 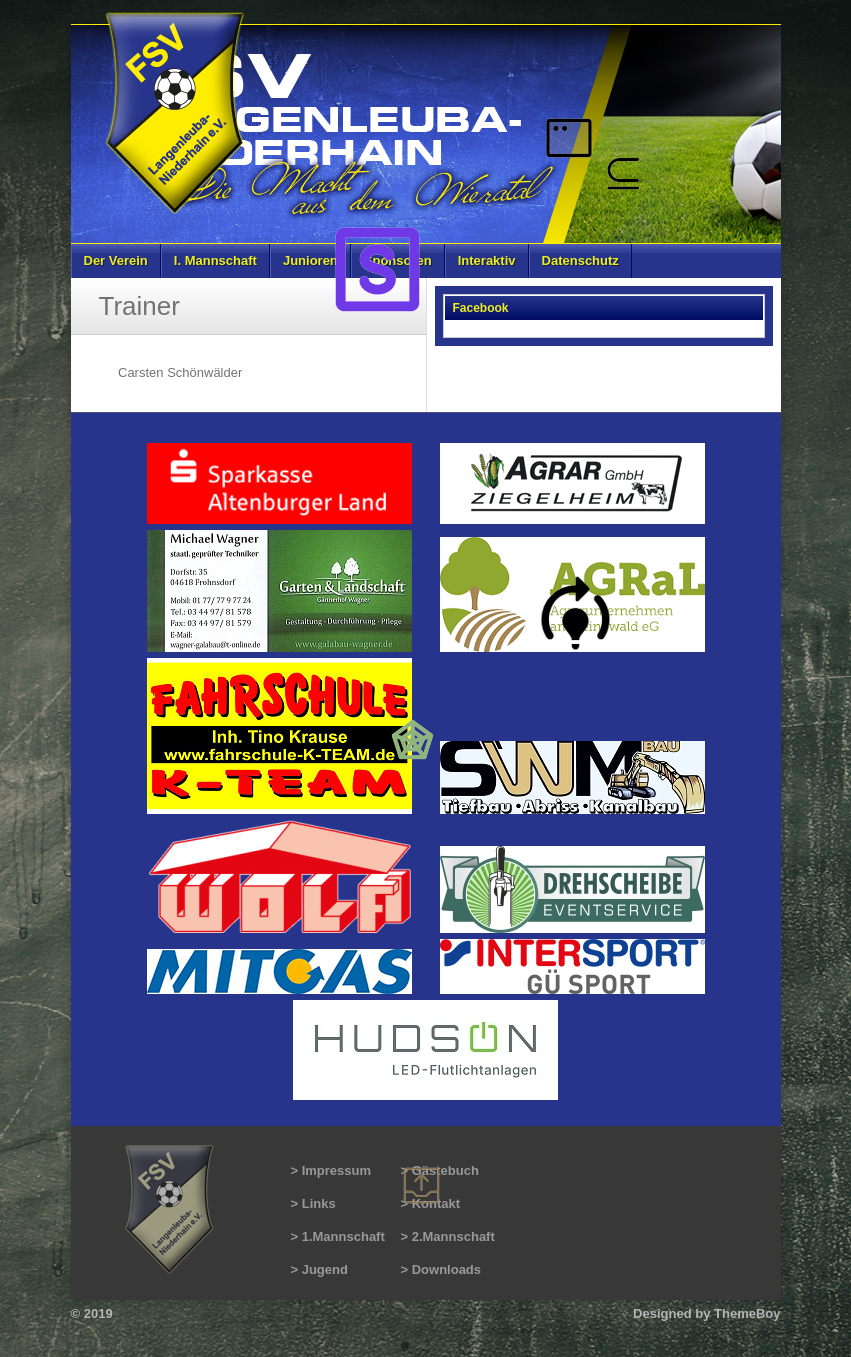 I want to click on access Stripe payment settings, so click(x=377, y=269).